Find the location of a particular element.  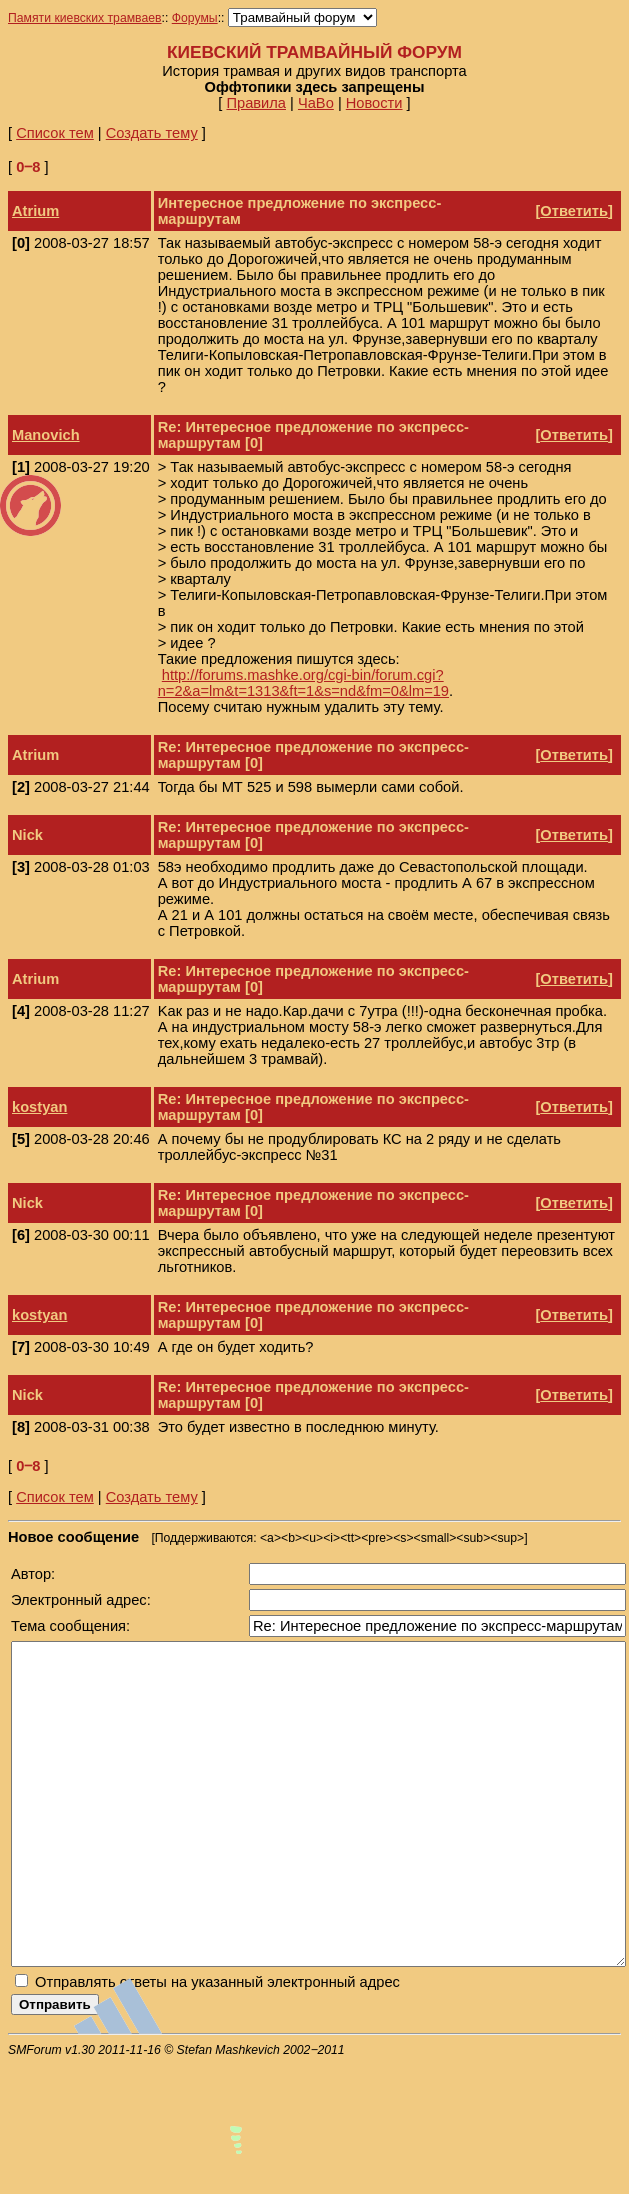

open librewolf browser is located at coordinates (30, 505).